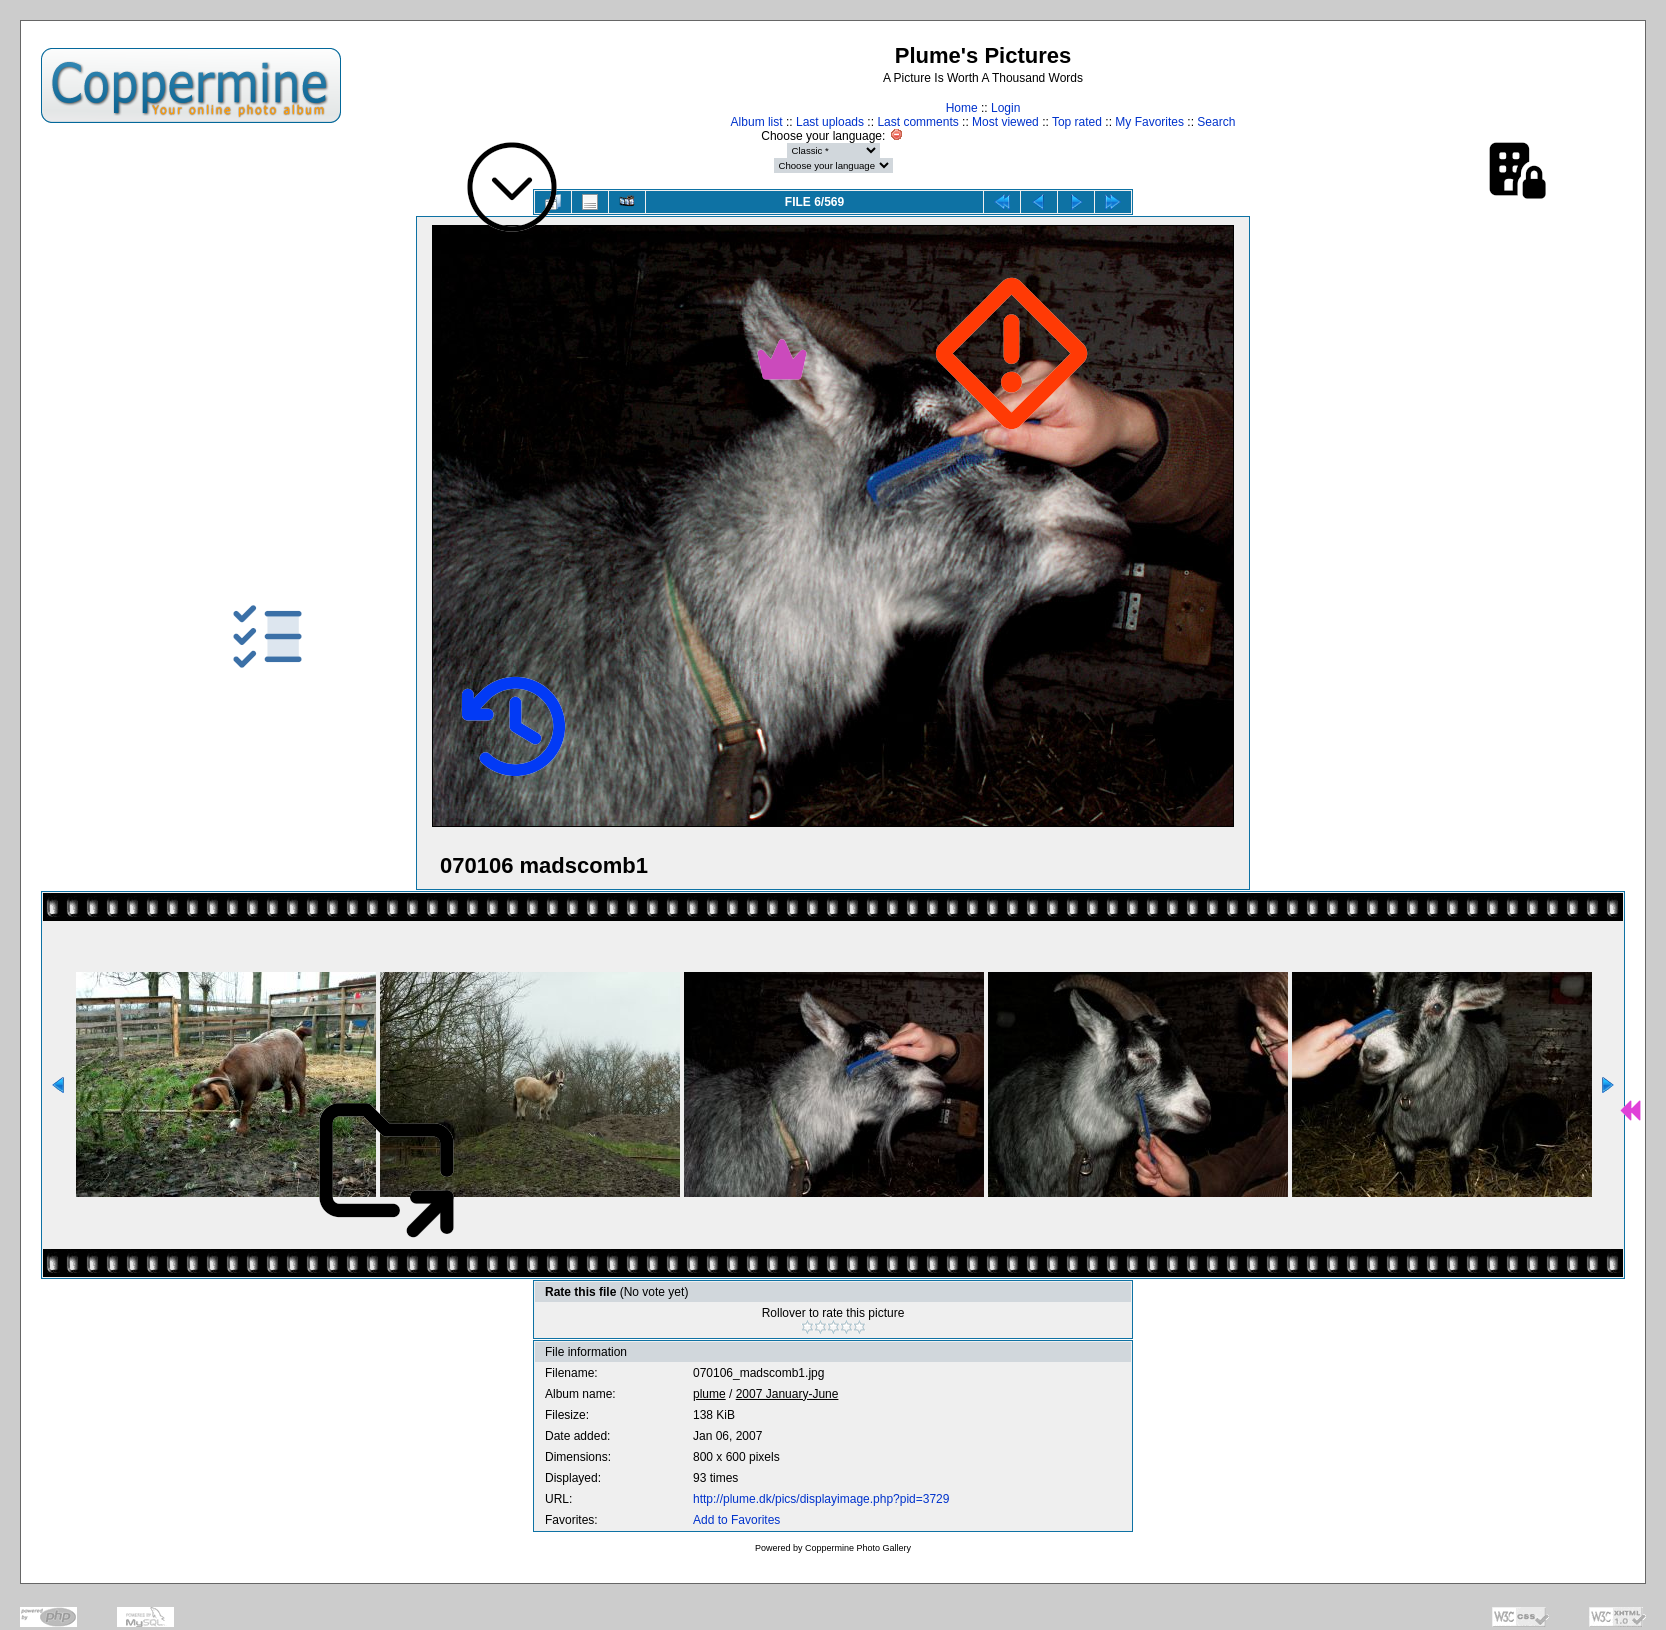 The image size is (1666, 1630). I want to click on view completed tasks or checklist, so click(267, 636).